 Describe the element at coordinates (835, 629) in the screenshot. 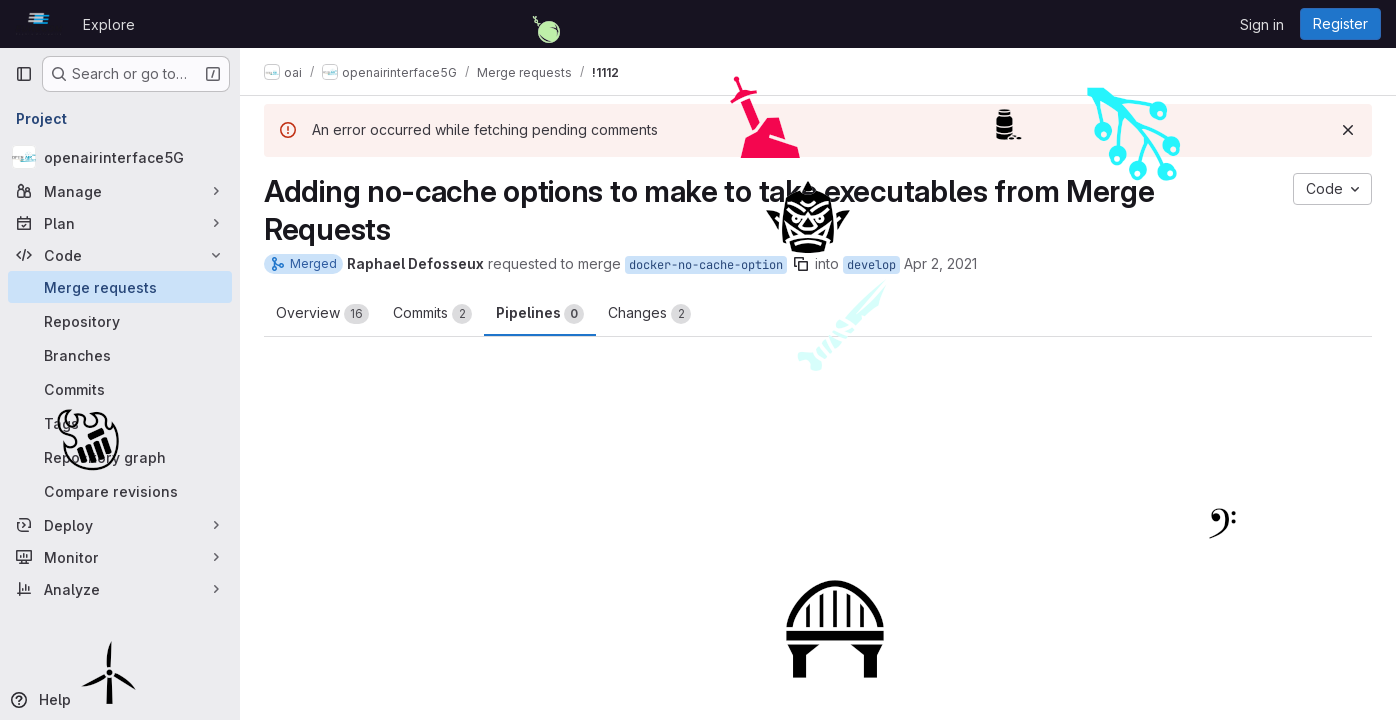

I see `navigate to bridges or infrastructure on a map` at that location.